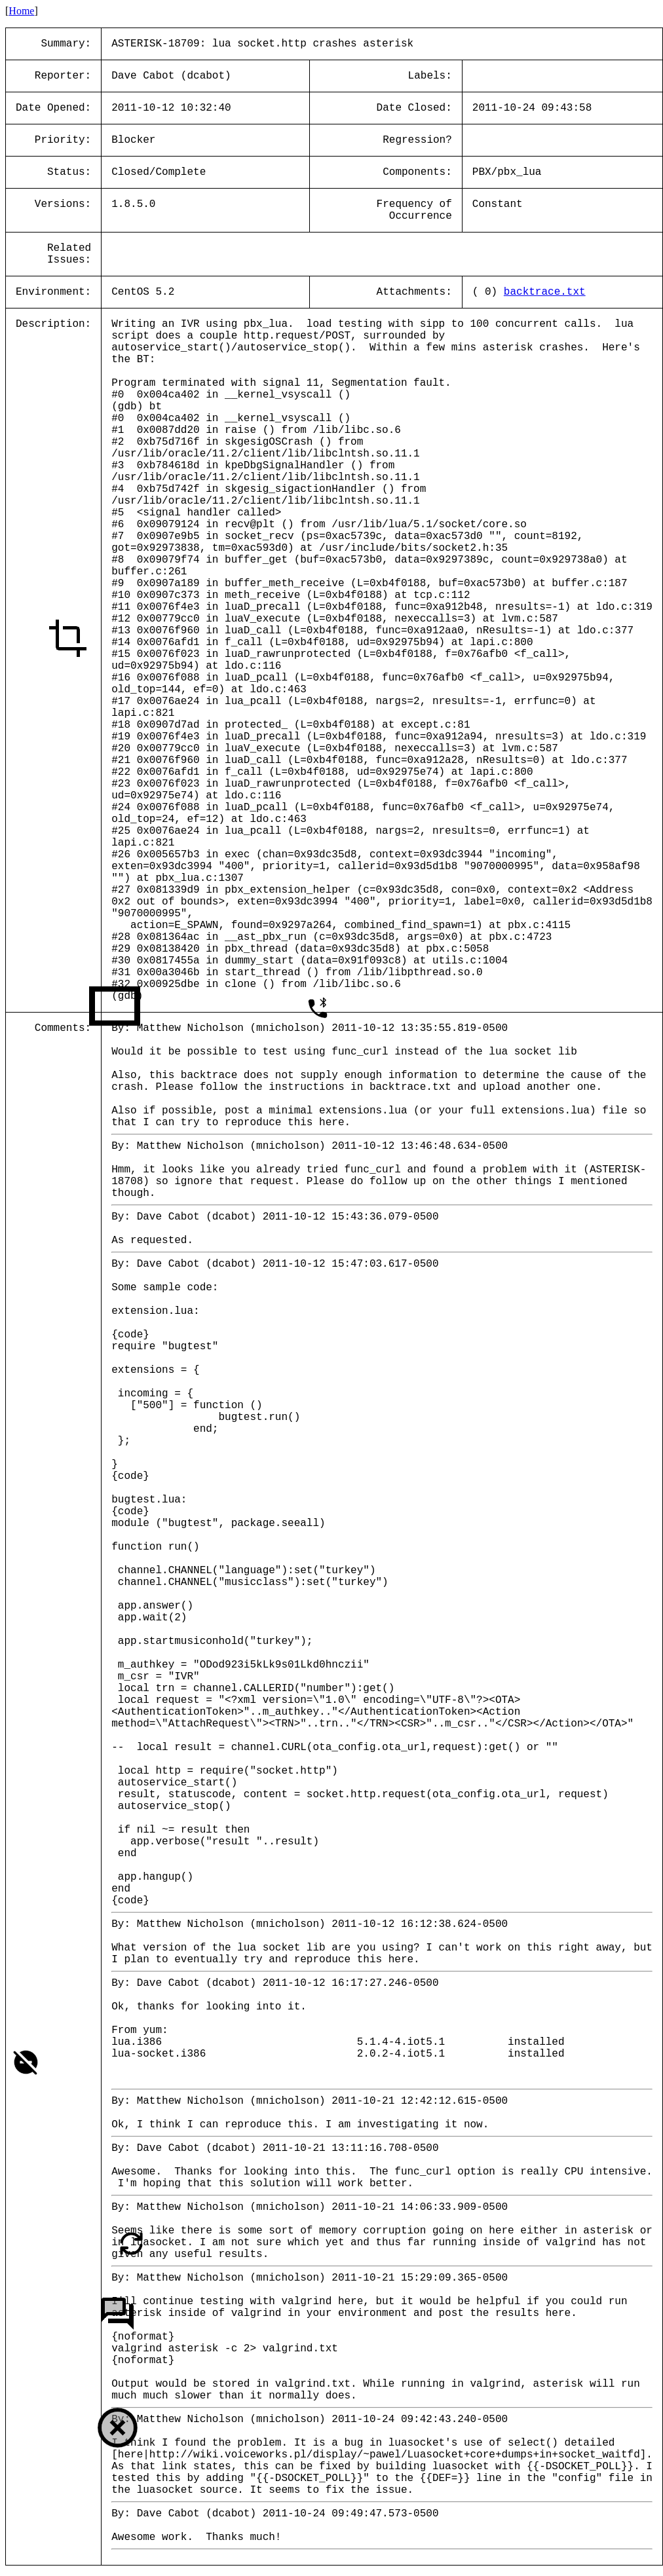 This screenshot has width=663, height=2576. What do you see at coordinates (67, 638) in the screenshot?
I see `crop an image` at bounding box center [67, 638].